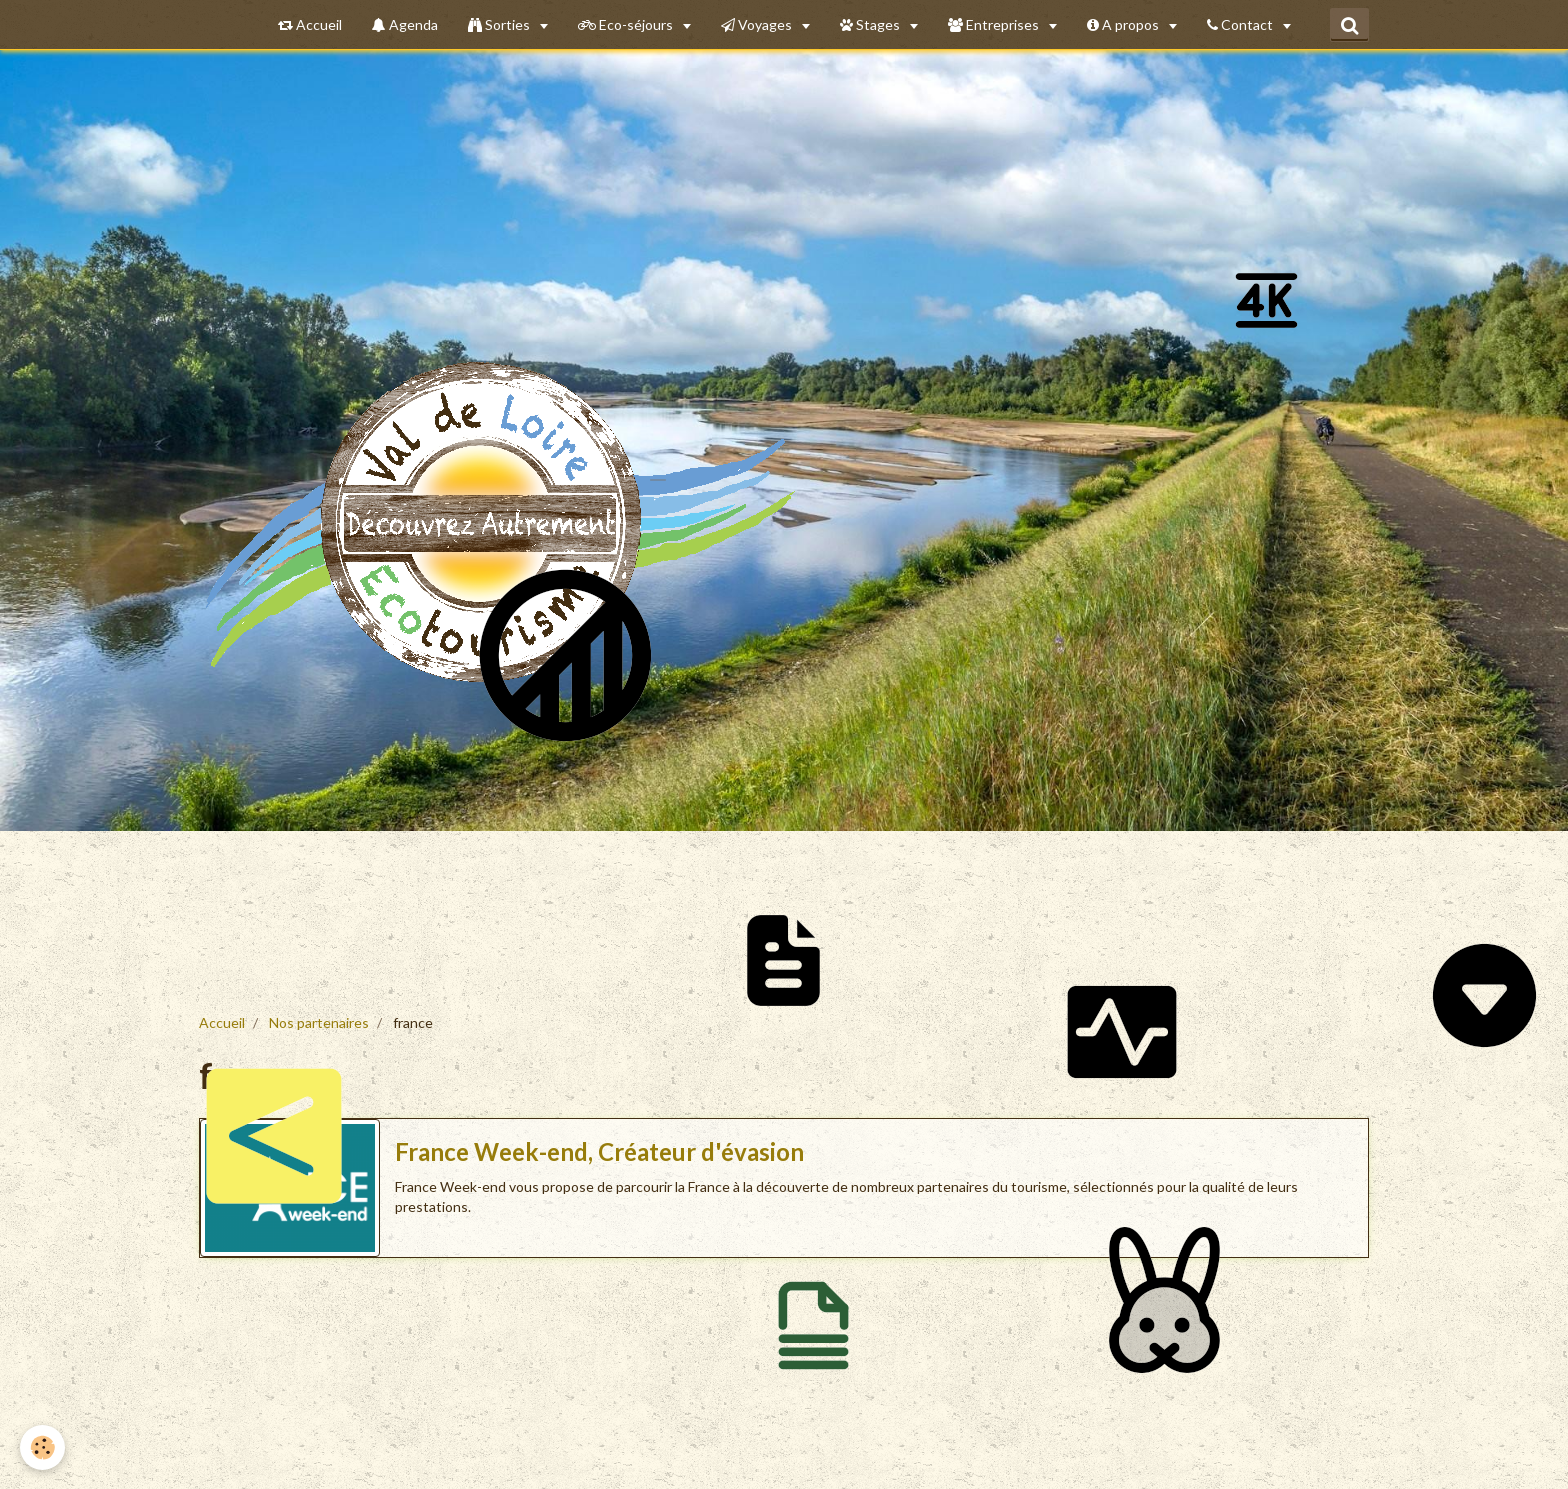 Image resolution: width=1568 pixels, height=1489 pixels. Describe the element at coordinates (1122, 1032) in the screenshot. I see `view health or heart rate data` at that location.